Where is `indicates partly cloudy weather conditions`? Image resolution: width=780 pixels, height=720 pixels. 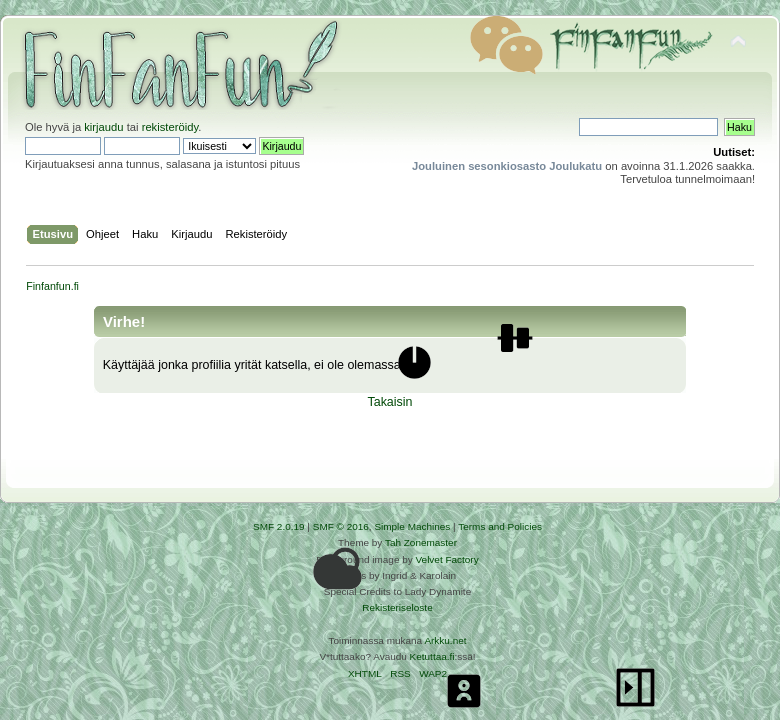
indicates partly cloudy weather conditions is located at coordinates (337, 569).